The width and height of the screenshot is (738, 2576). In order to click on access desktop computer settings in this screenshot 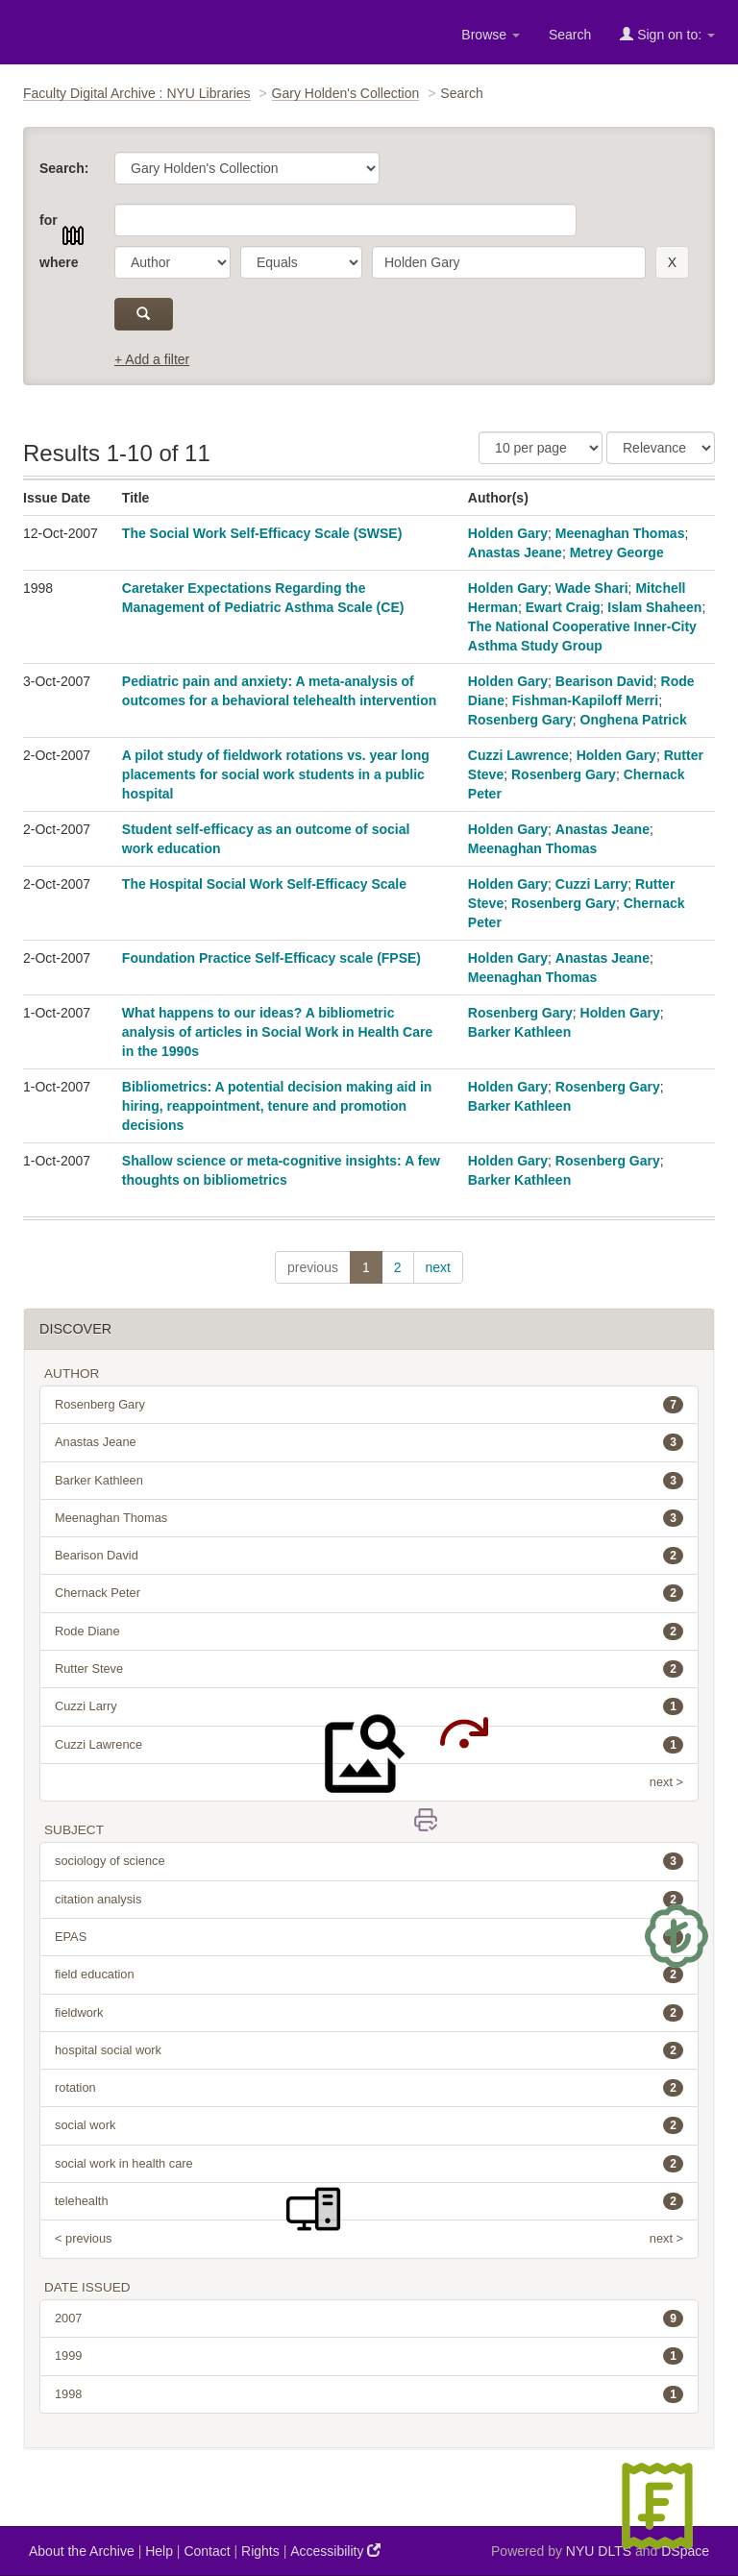, I will do `click(313, 2209)`.